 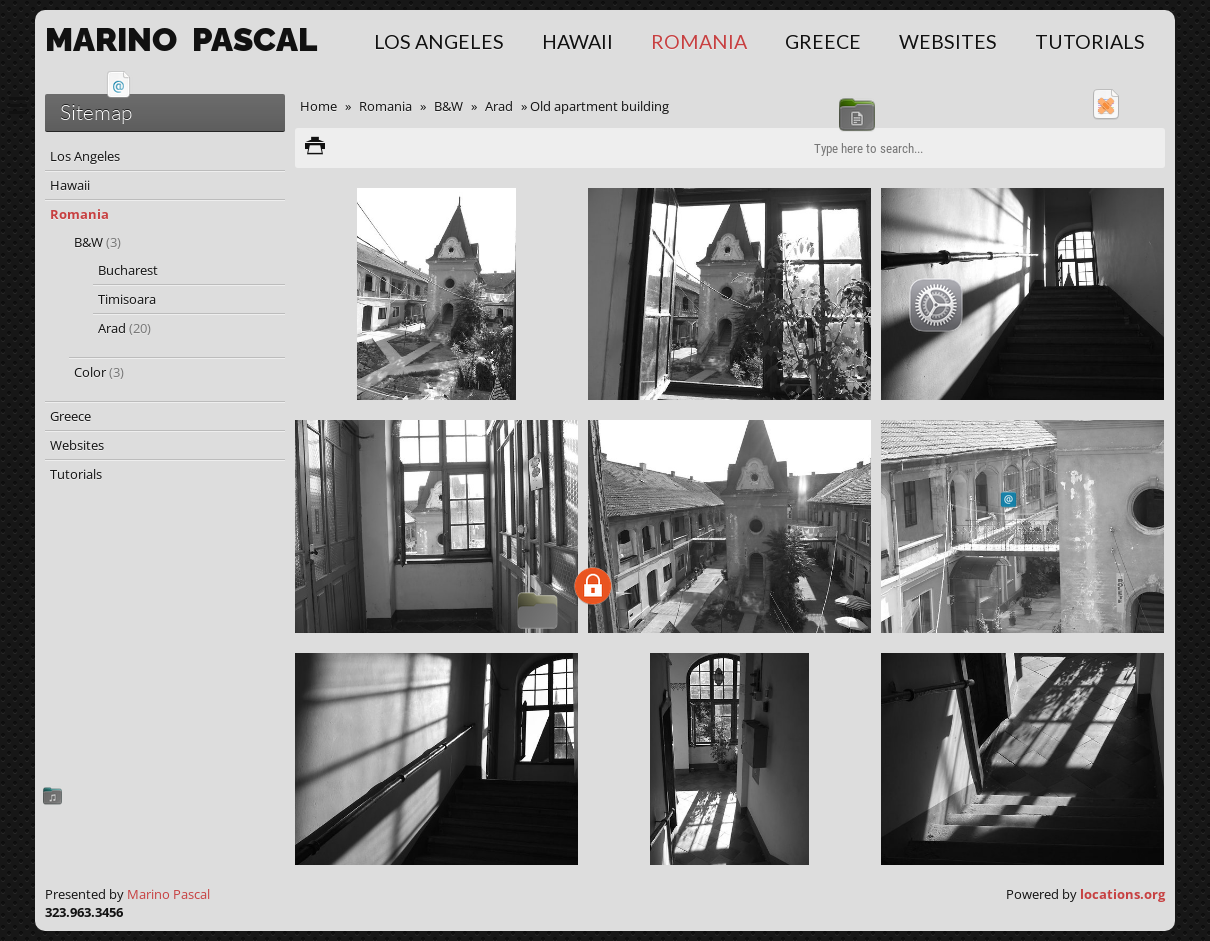 What do you see at coordinates (537, 610) in the screenshot?
I see `indicates an open folder` at bounding box center [537, 610].